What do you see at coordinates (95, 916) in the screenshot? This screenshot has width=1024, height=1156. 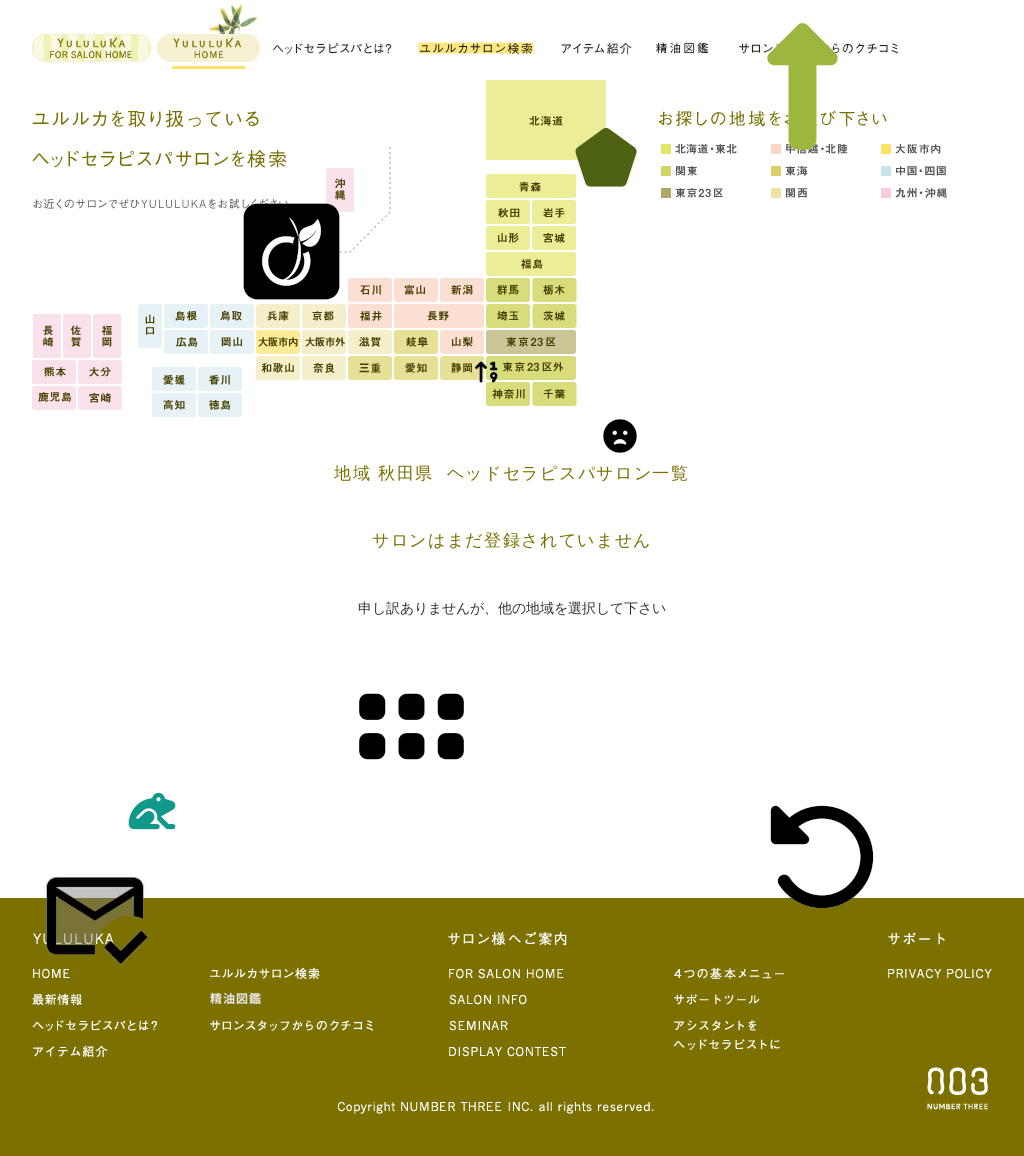 I see `mark email as read` at bounding box center [95, 916].